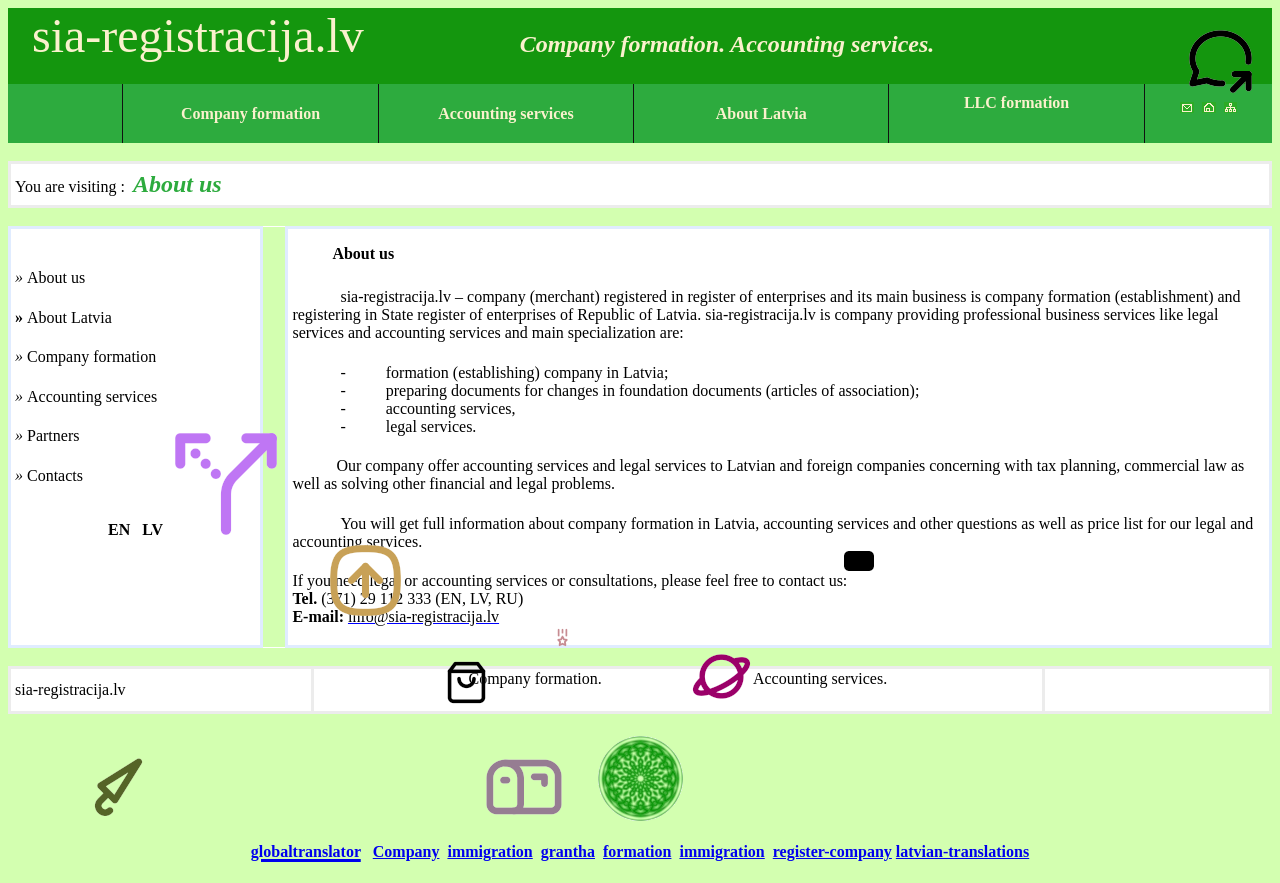  What do you see at coordinates (859, 561) in the screenshot?
I see `set image crop to 3:2 aspect ratio` at bounding box center [859, 561].